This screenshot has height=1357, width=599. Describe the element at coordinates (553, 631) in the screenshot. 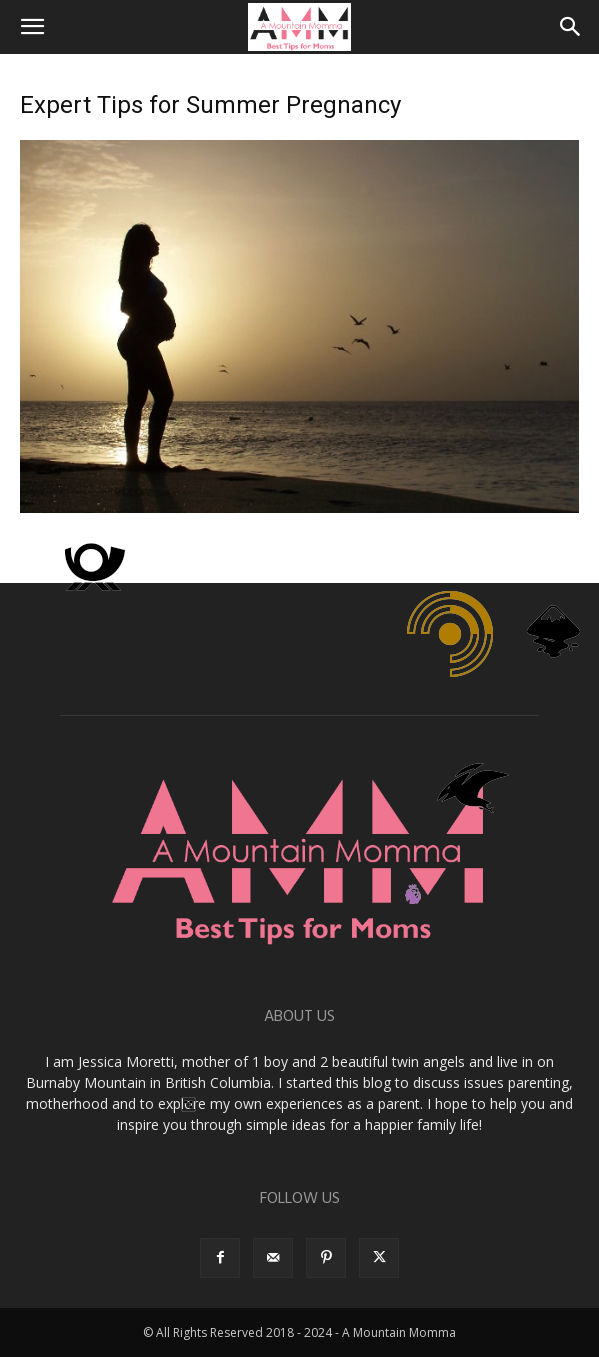

I see `open Inkscape vector graphics editor` at that location.